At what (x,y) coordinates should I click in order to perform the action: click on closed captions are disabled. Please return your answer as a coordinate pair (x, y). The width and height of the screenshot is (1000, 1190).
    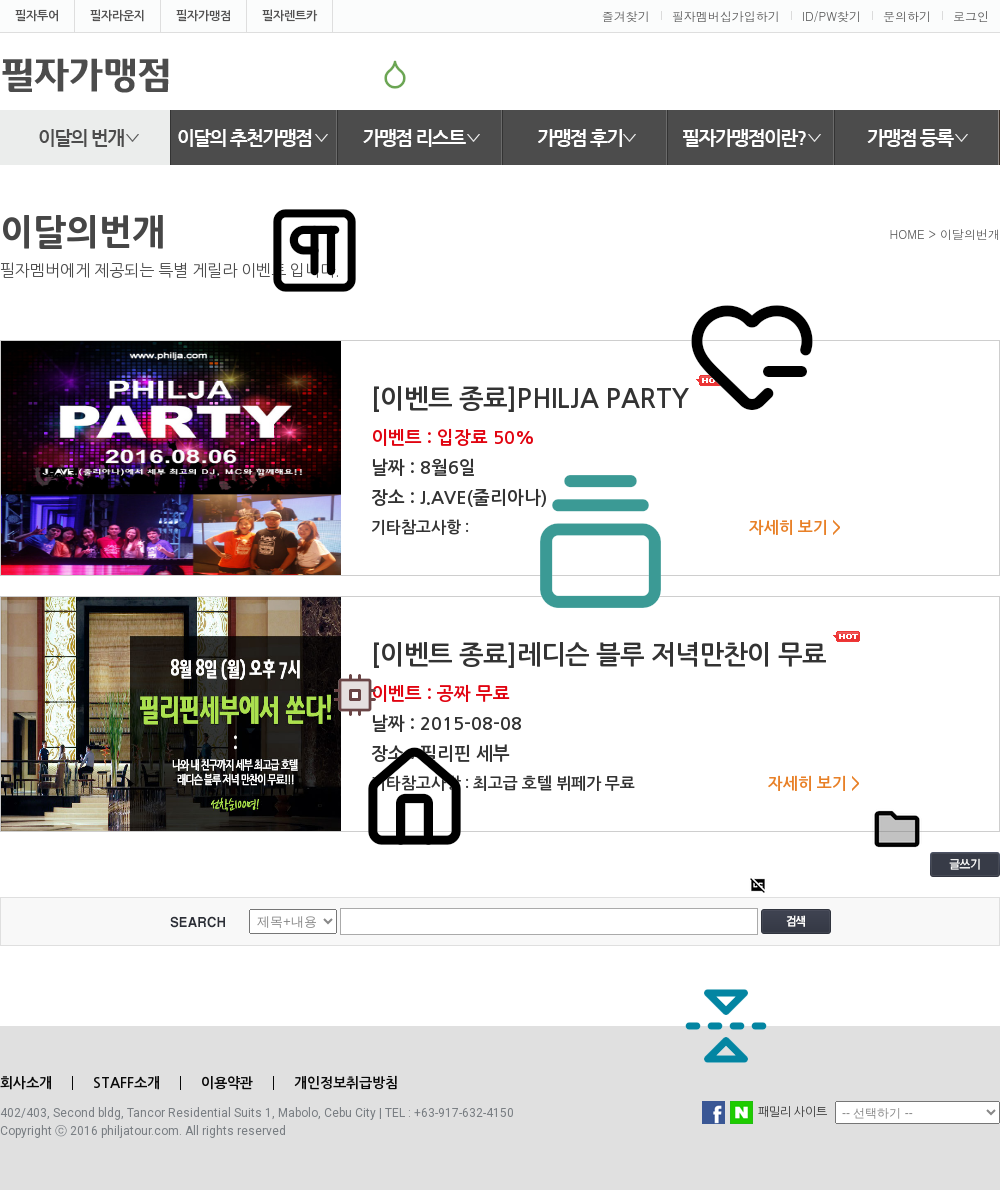
    Looking at the image, I should click on (758, 885).